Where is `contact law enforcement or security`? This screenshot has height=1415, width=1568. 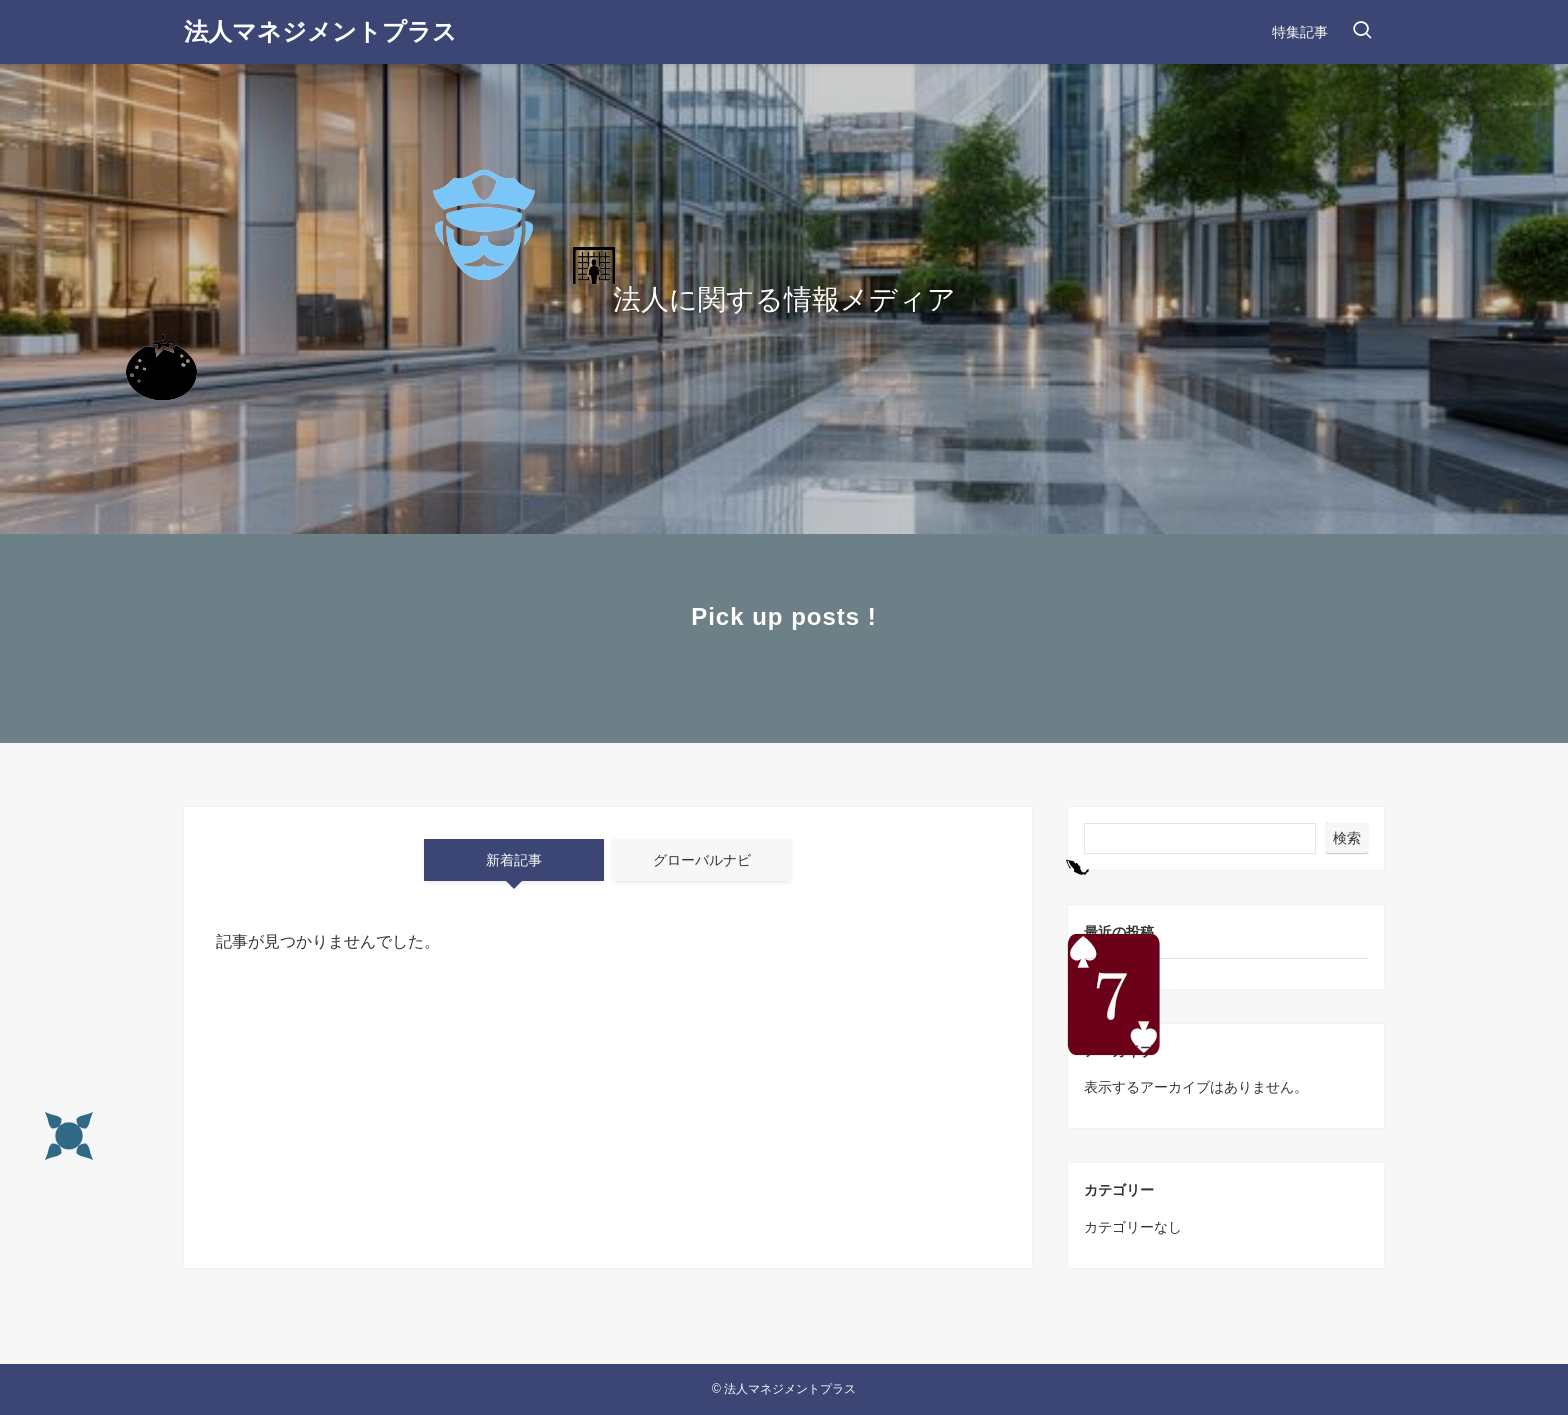 contact law enforcement or security is located at coordinates (484, 225).